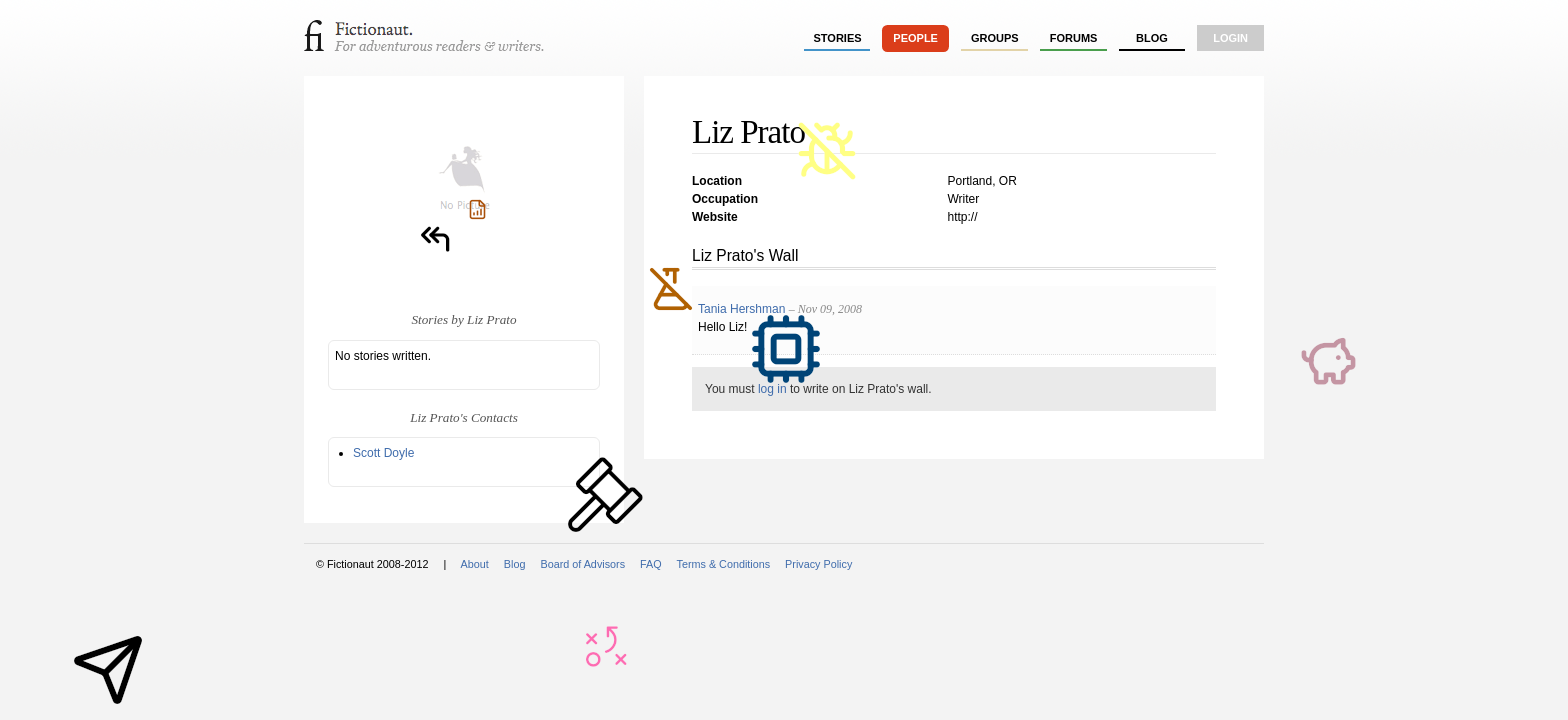 The width and height of the screenshot is (1568, 720). I want to click on view system performance and processor information, so click(786, 349).